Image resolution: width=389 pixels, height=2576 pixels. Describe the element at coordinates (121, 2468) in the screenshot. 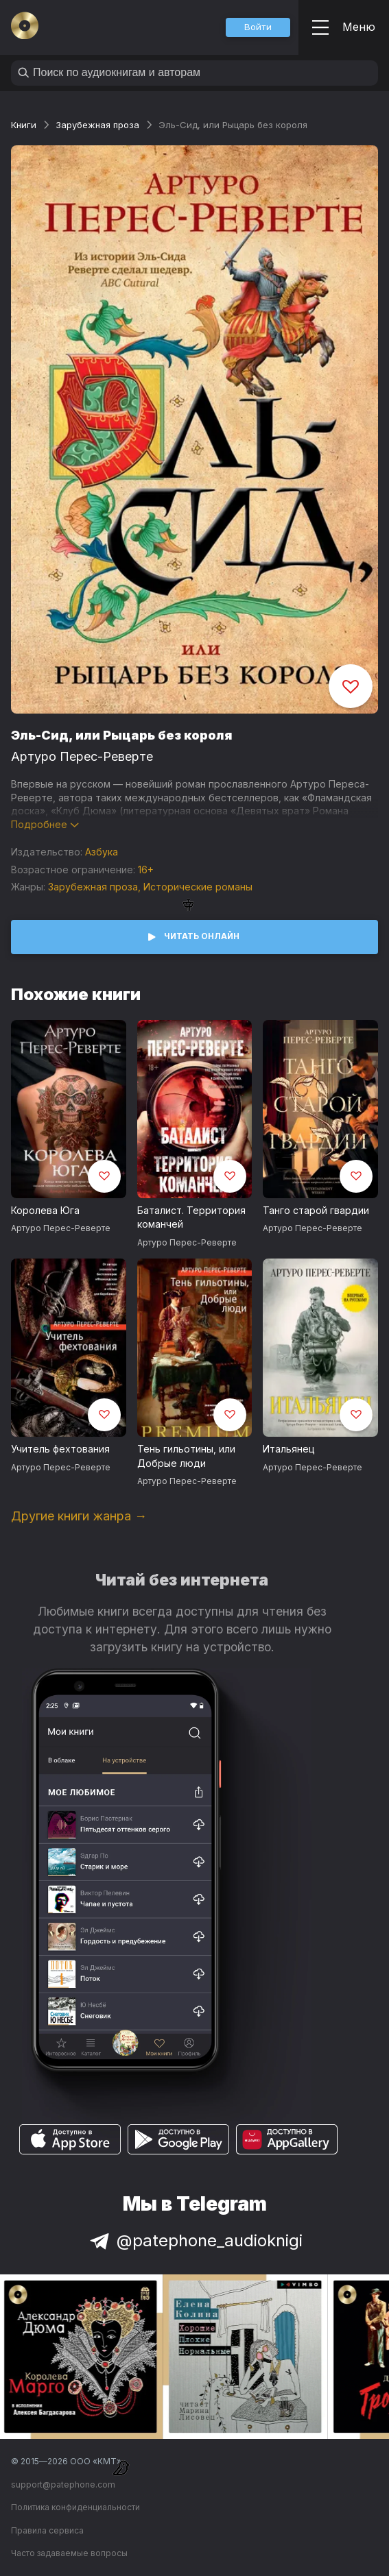

I see `access twitter or social media sharing` at that location.